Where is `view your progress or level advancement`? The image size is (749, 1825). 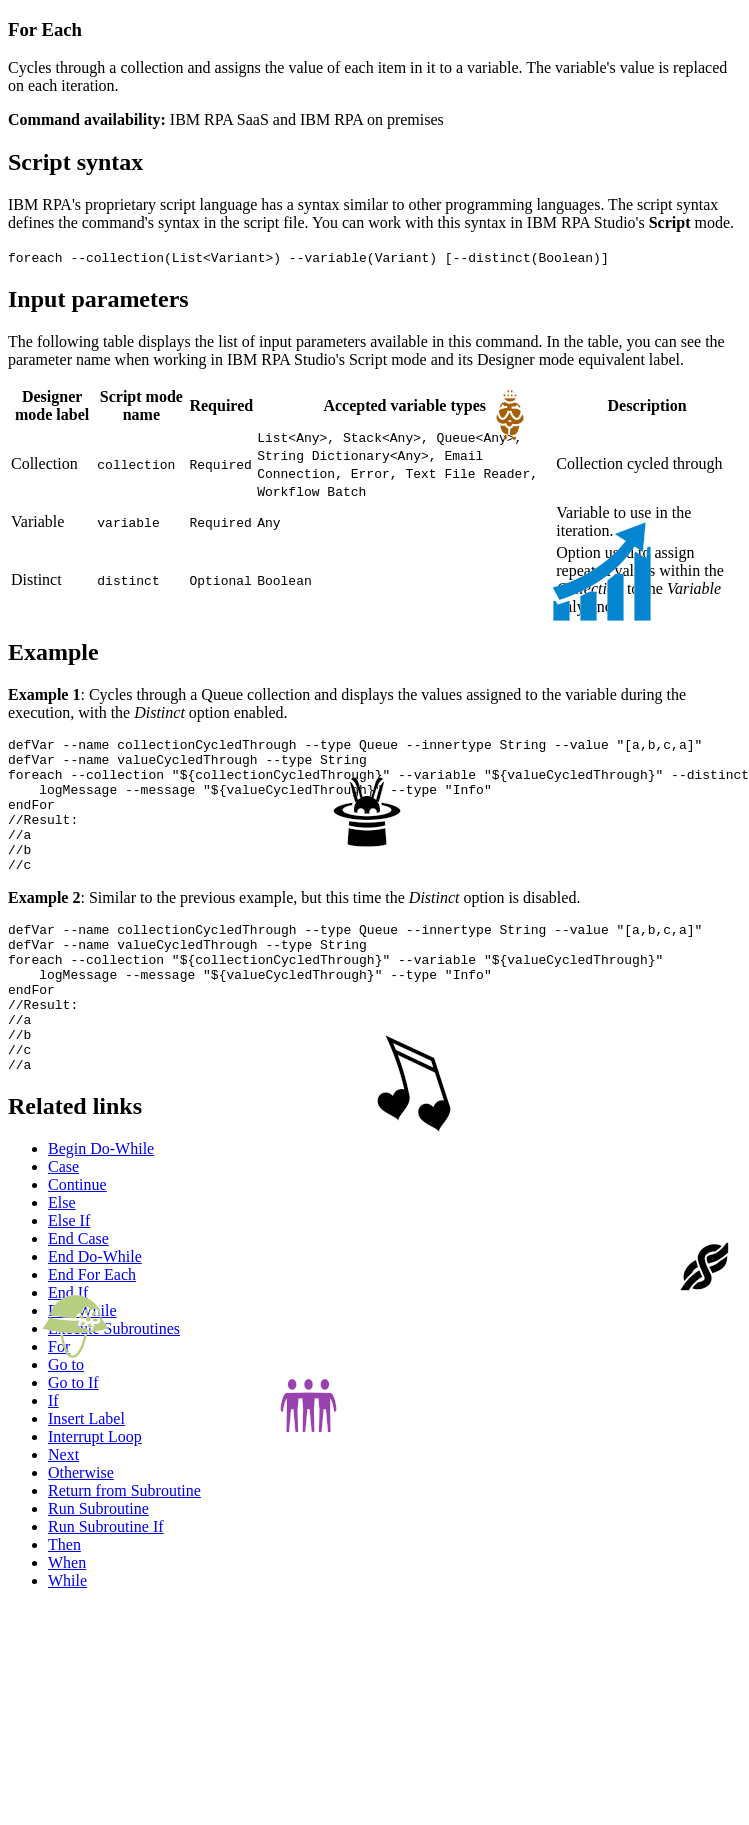
view your progress or level advancement is located at coordinates (602, 572).